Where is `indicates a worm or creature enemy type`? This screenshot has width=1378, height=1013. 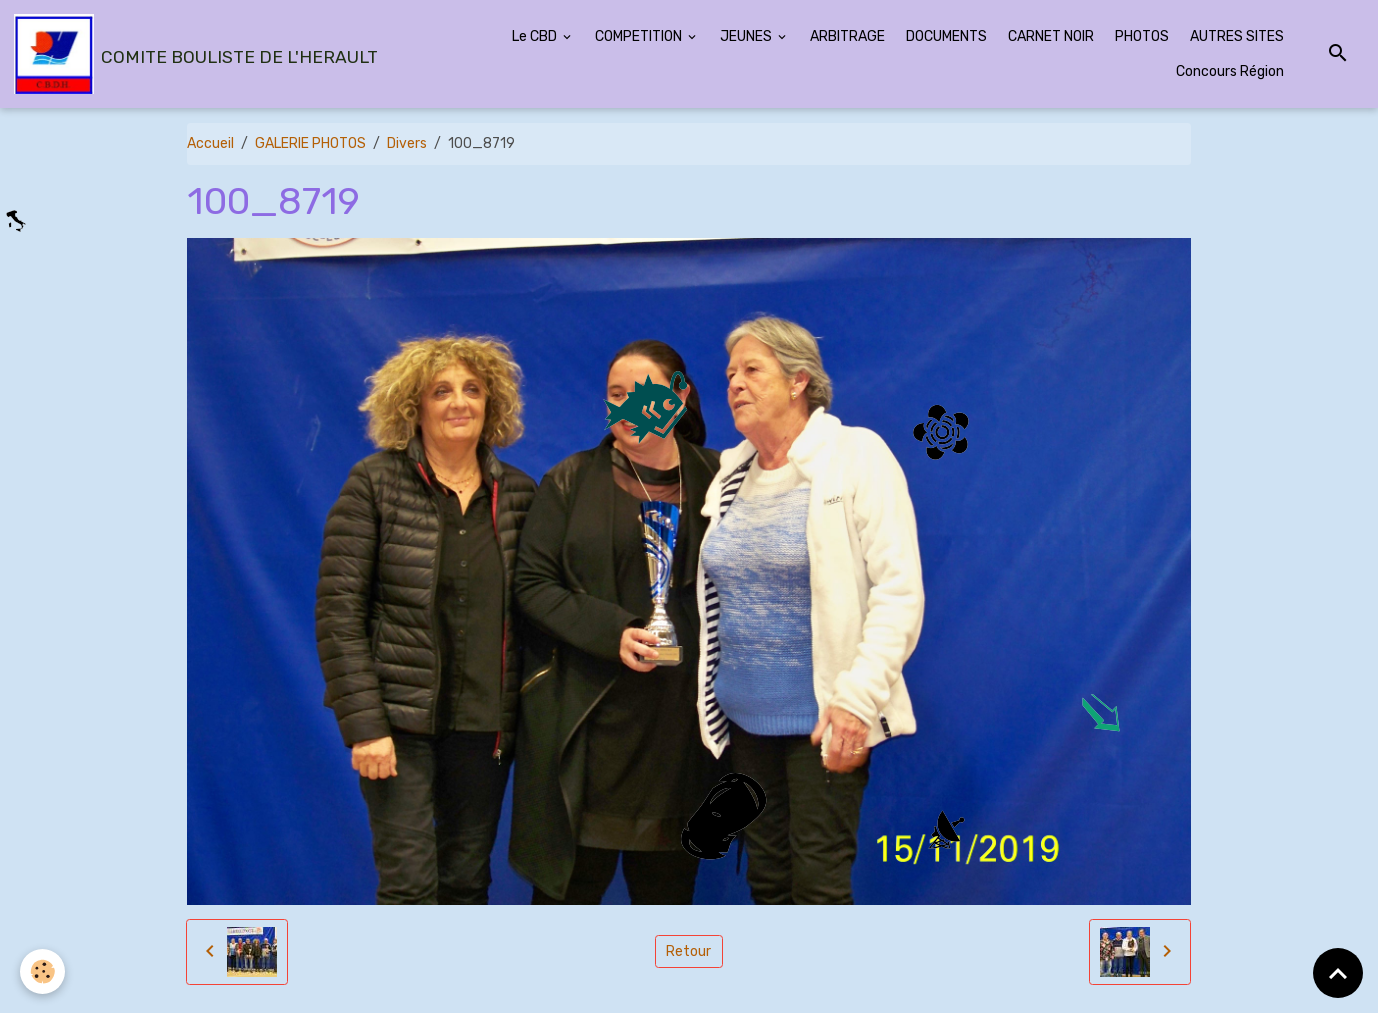
indicates a worm or creature enemy type is located at coordinates (941, 432).